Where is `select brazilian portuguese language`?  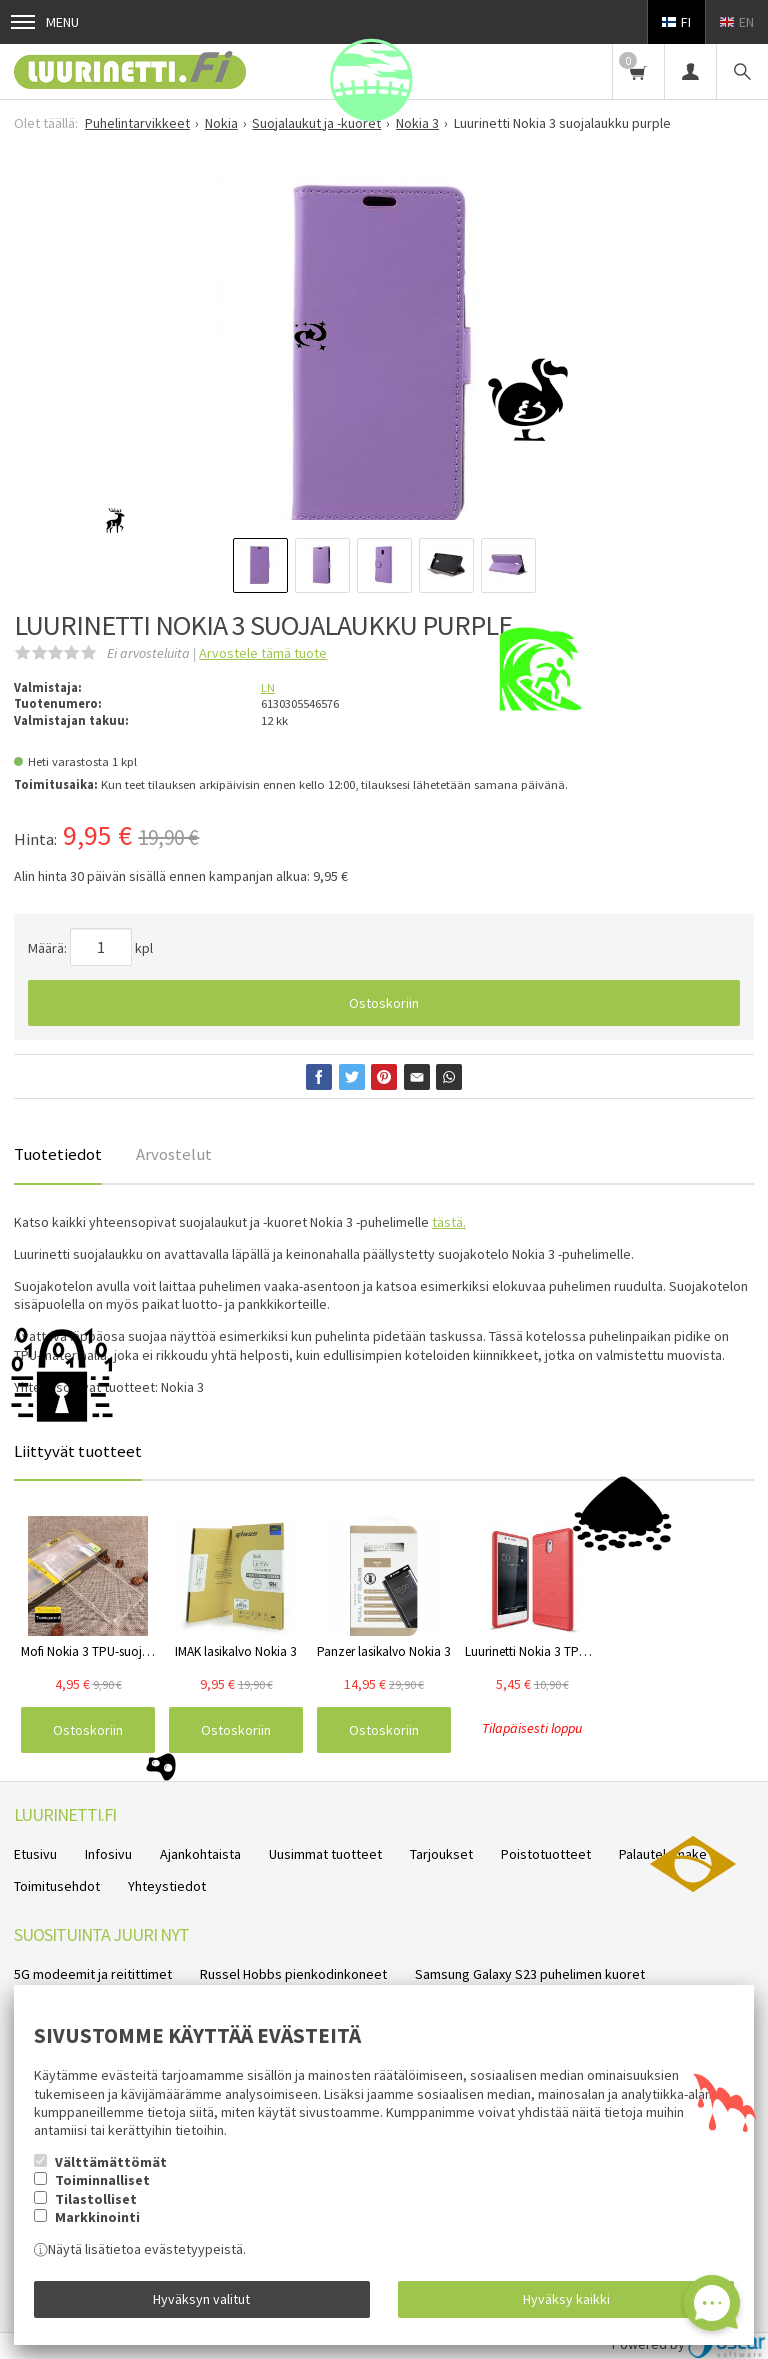
select brazilian portuguese language is located at coordinates (693, 1864).